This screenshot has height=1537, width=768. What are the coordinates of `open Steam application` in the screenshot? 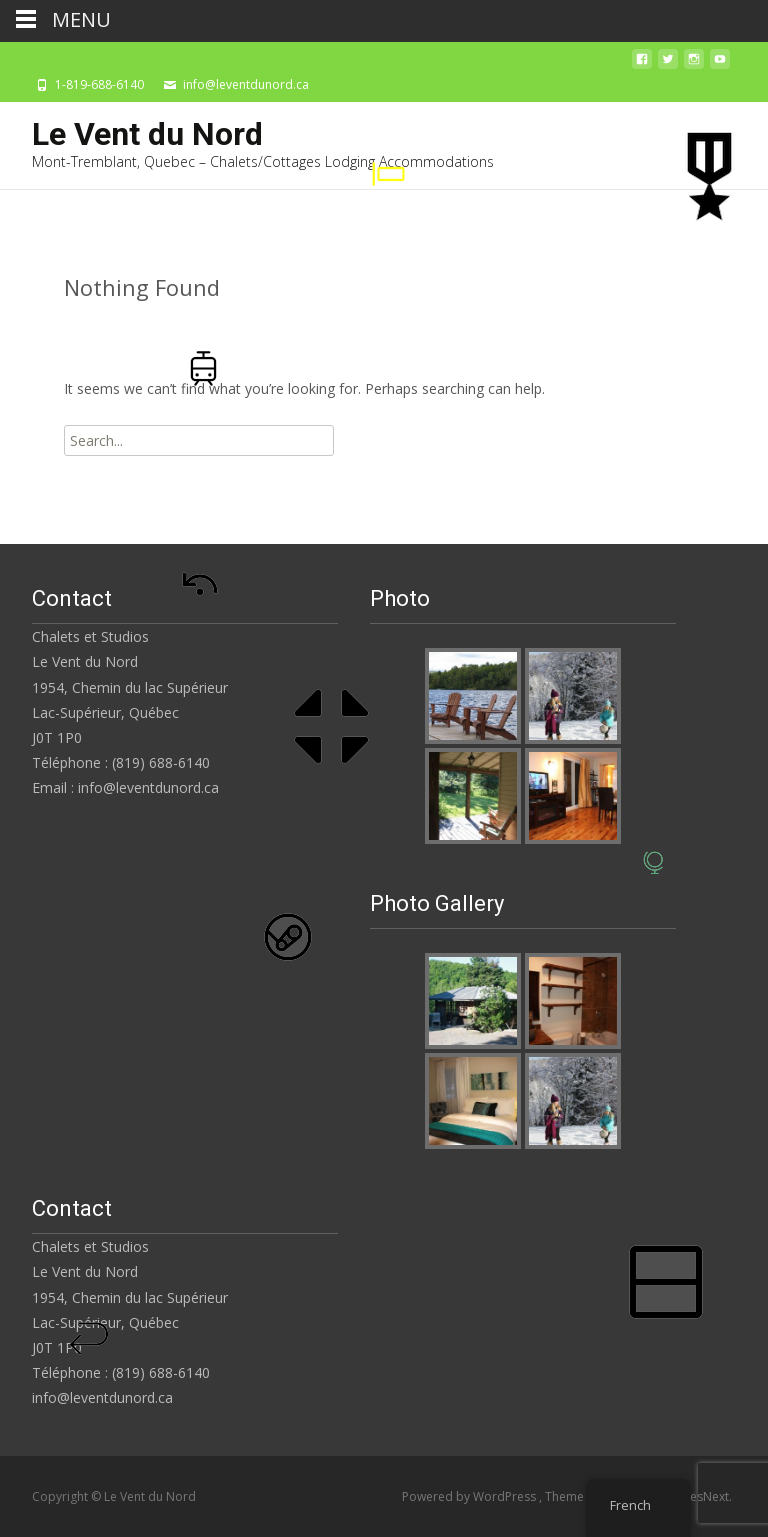 It's located at (288, 937).